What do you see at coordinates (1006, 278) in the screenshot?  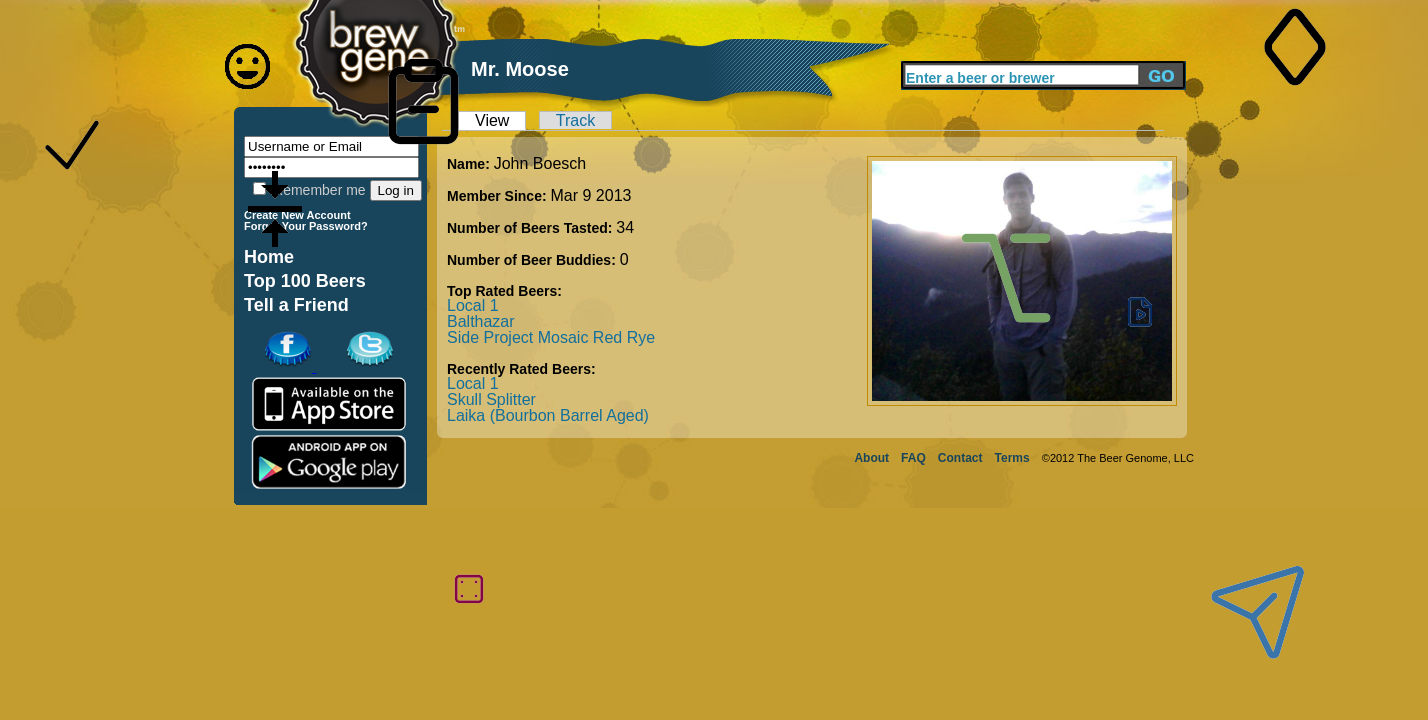 I see `access additional options or settings` at bounding box center [1006, 278].